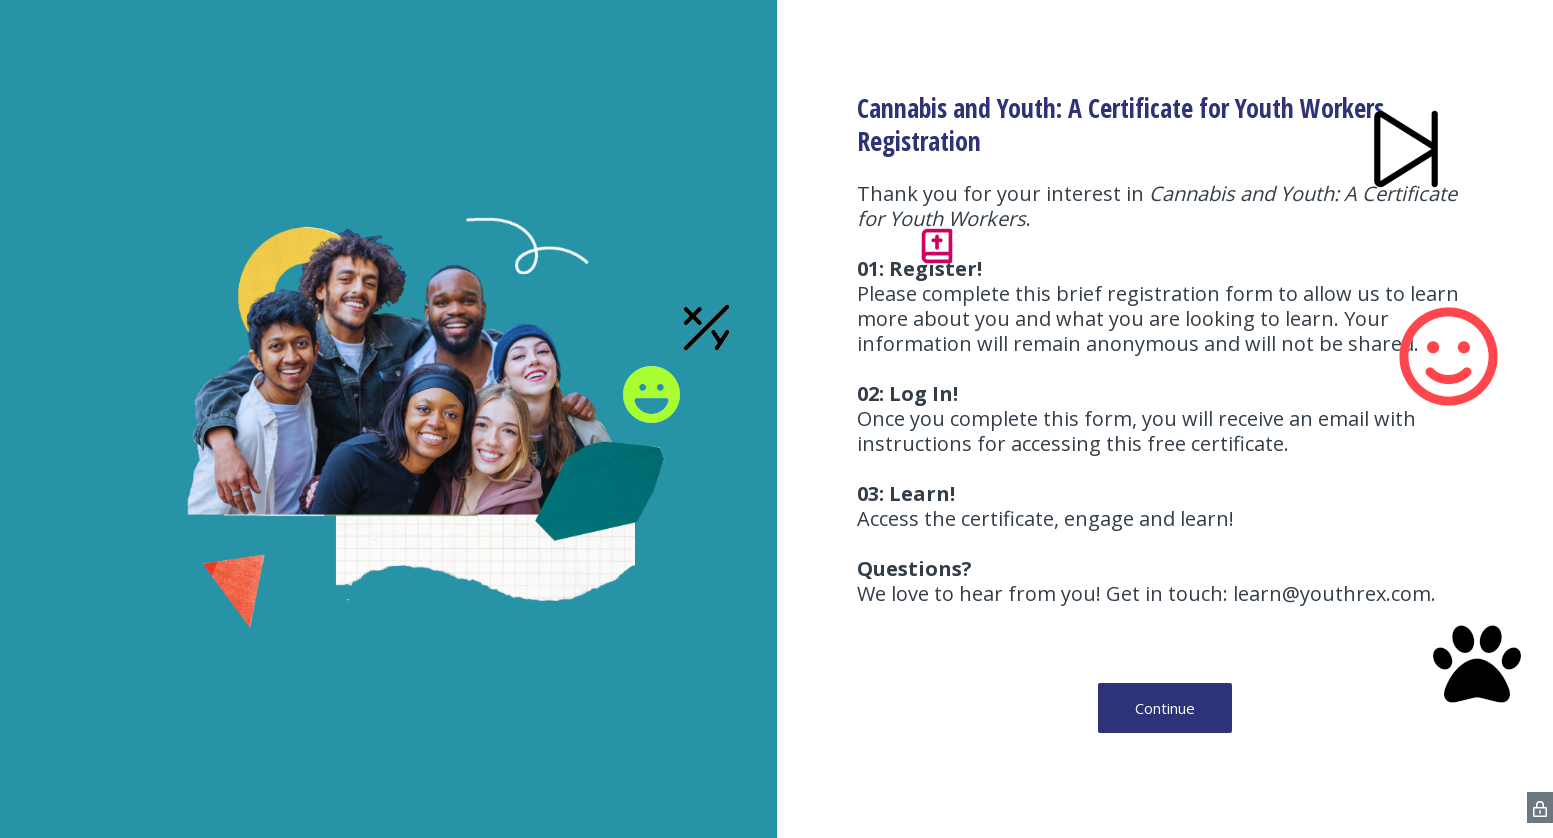  I want to click on skip to the next track or media item, so click(1406, 149).